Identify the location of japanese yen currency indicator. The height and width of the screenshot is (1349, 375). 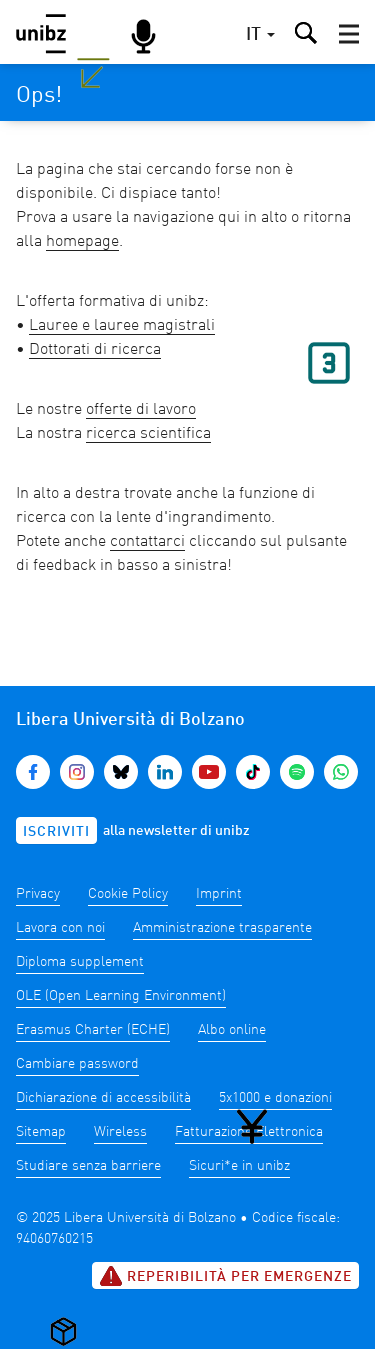
(252, 1126).